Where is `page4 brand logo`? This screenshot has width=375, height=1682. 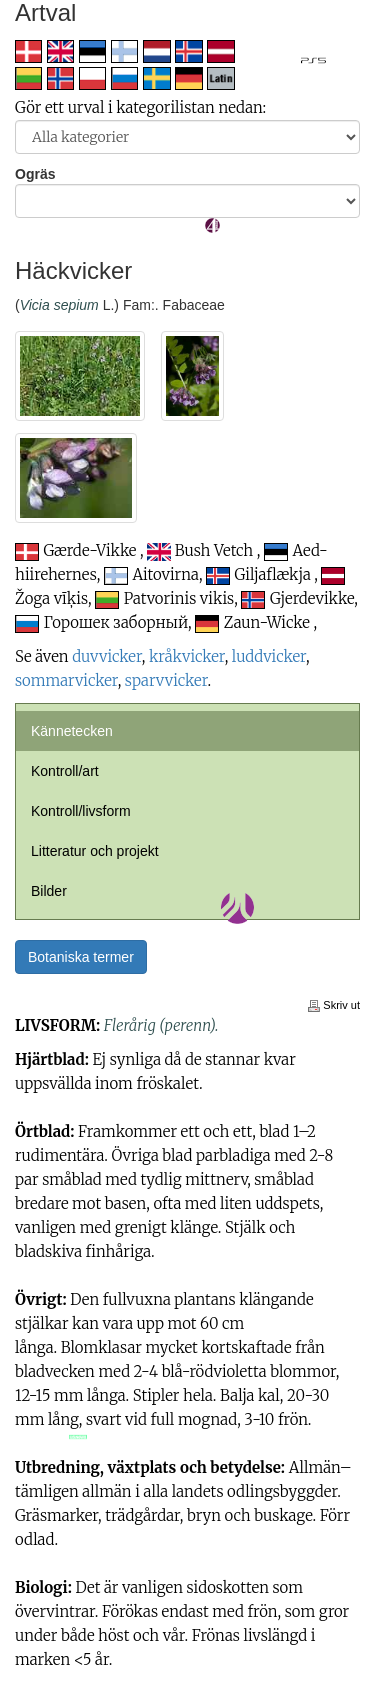 page4 brand logo is located at coordinates (212, 225).